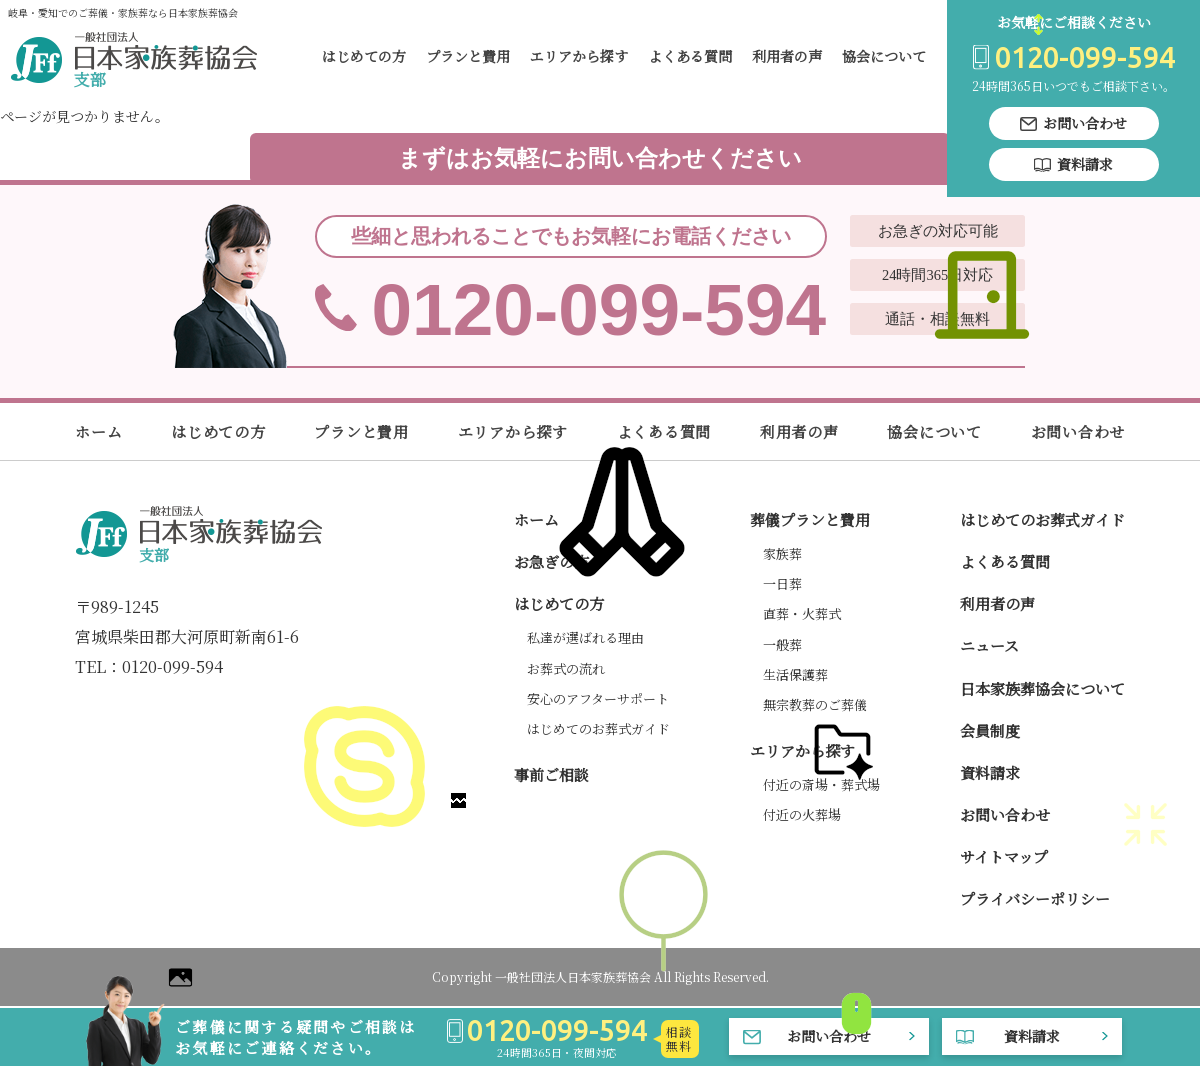 This screenshot has height=1066, width=1200. I want to click on exit or log out of the application, so click(982, 295).